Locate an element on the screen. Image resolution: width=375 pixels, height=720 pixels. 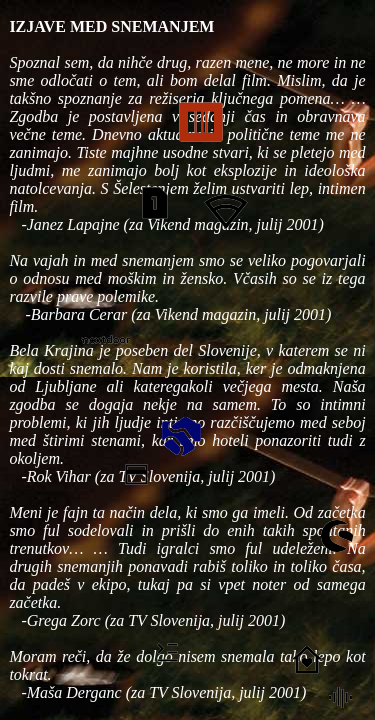
Shopware e-commerce platform logo is located at coordinates (337, 536).